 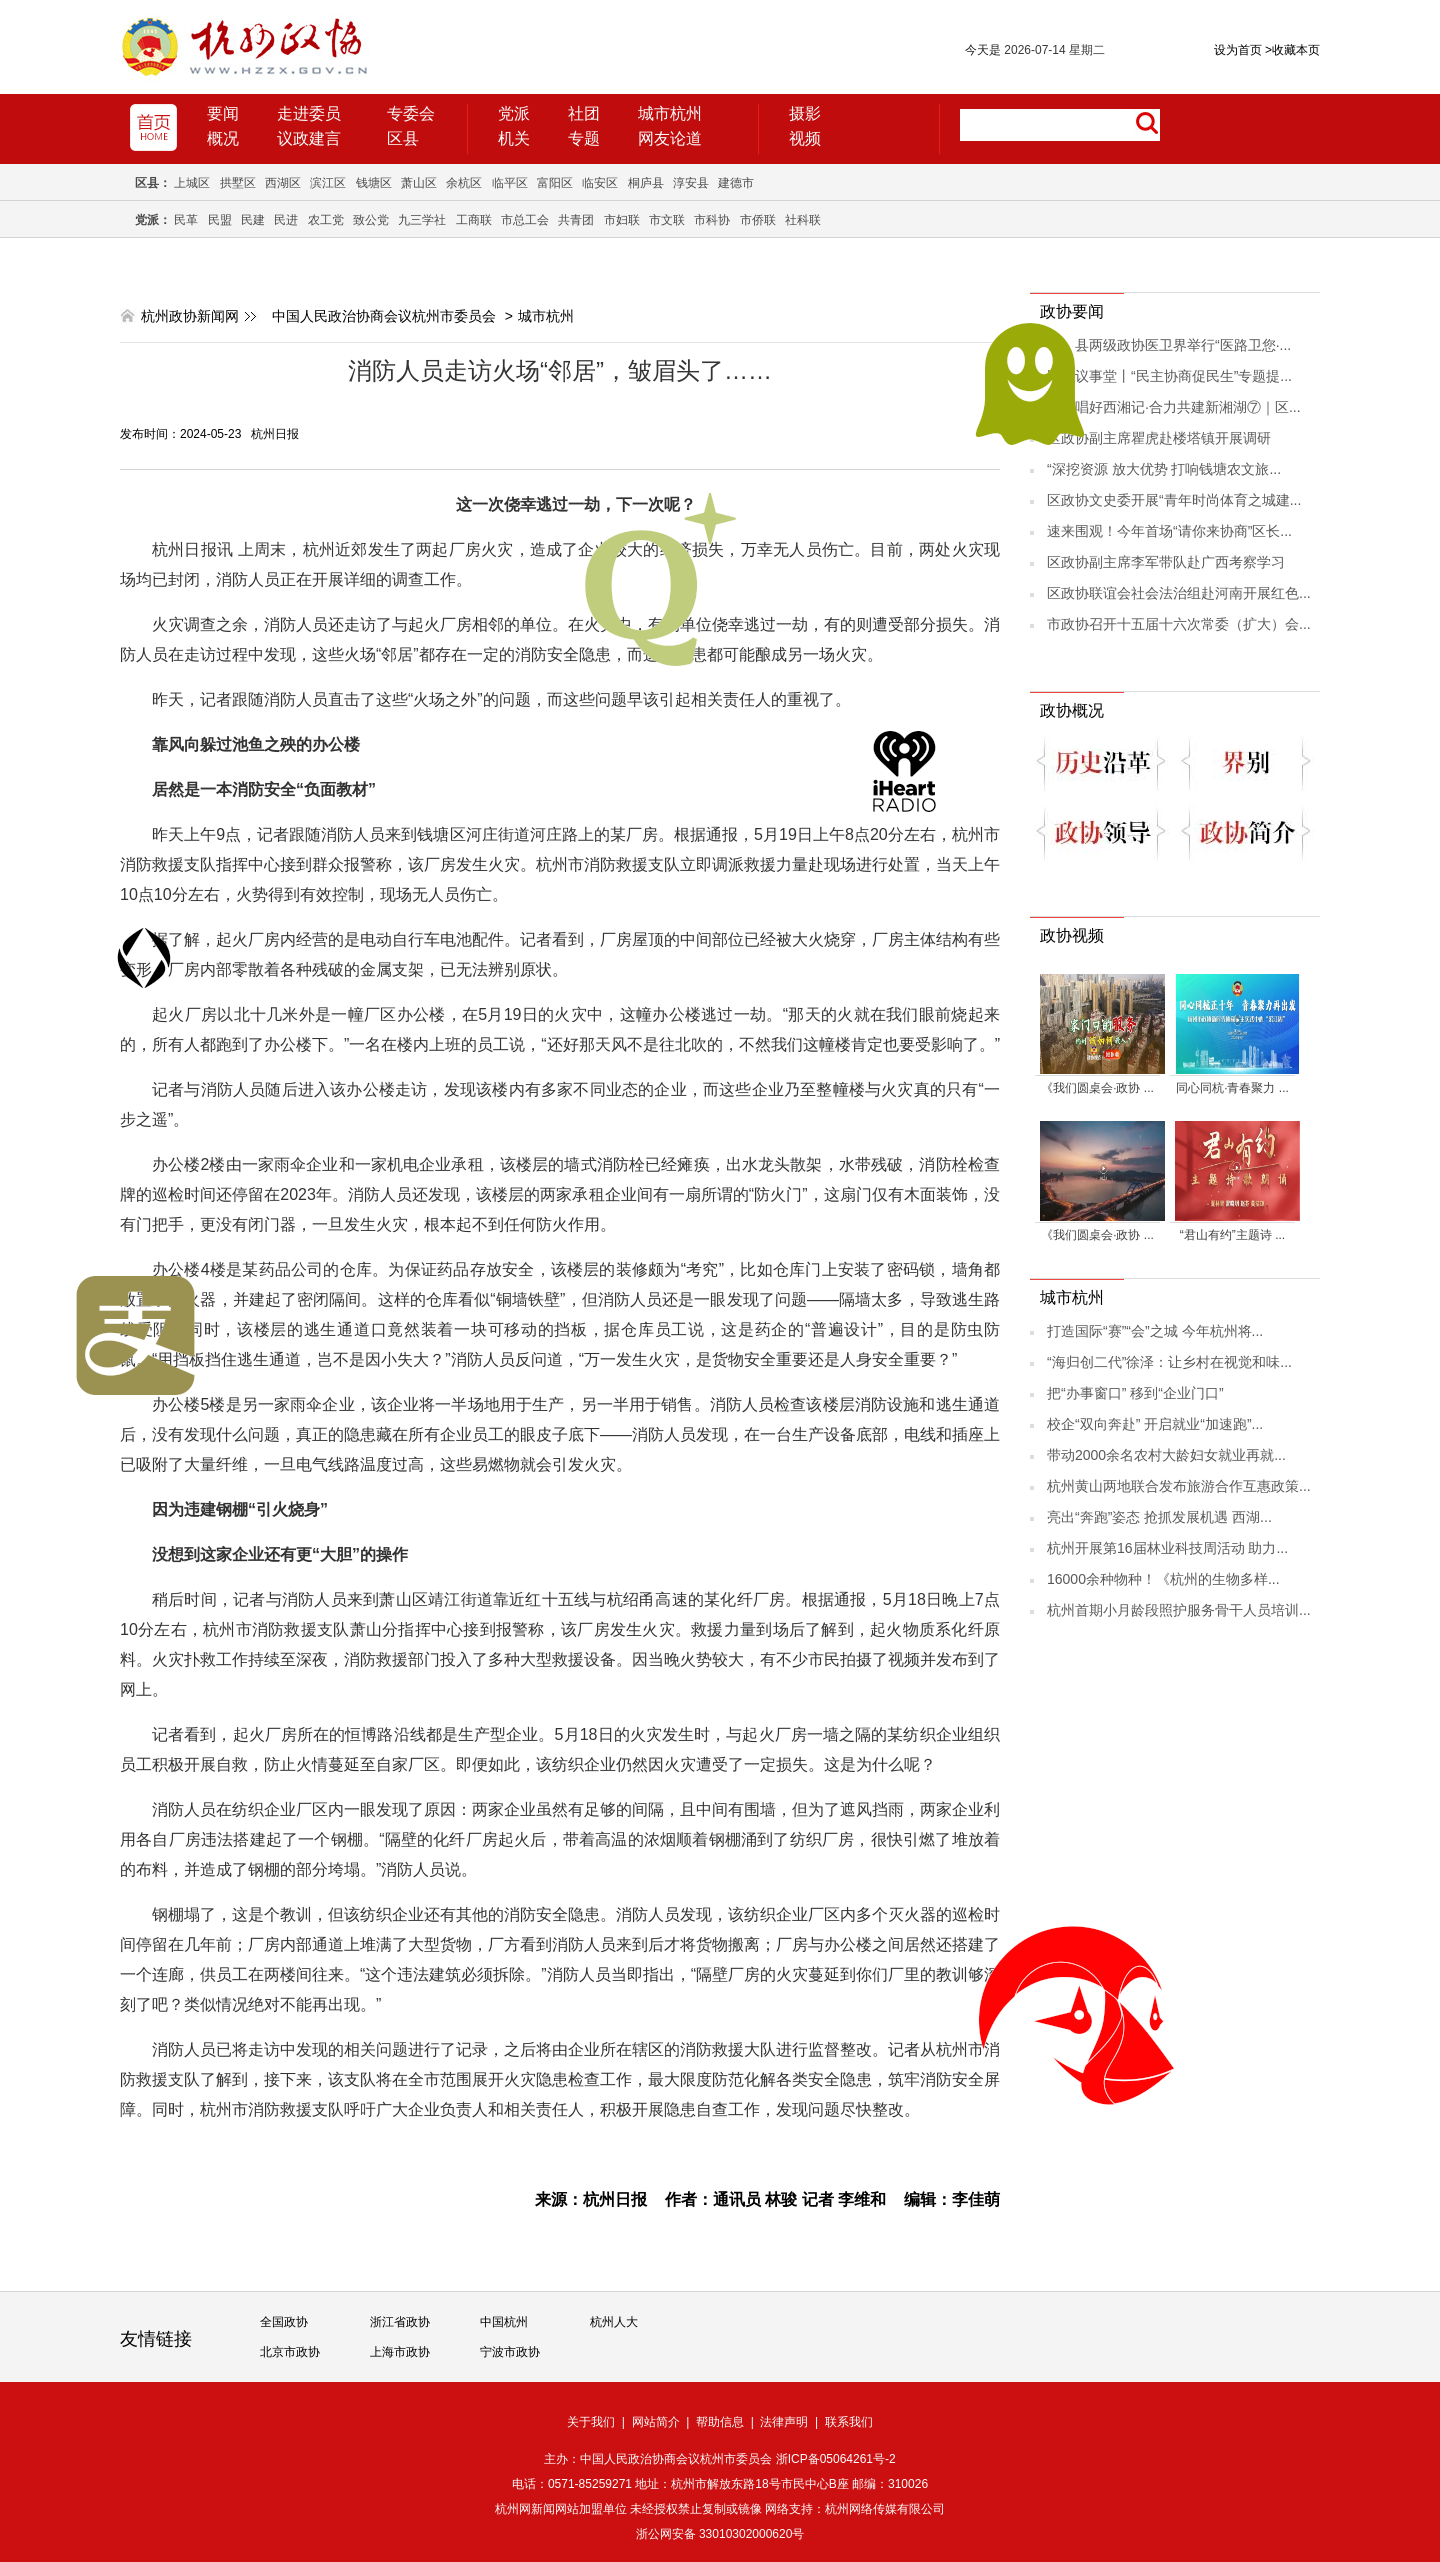 I want to click on open ghostery privacy browser extension, so click(x=1030, y=384).